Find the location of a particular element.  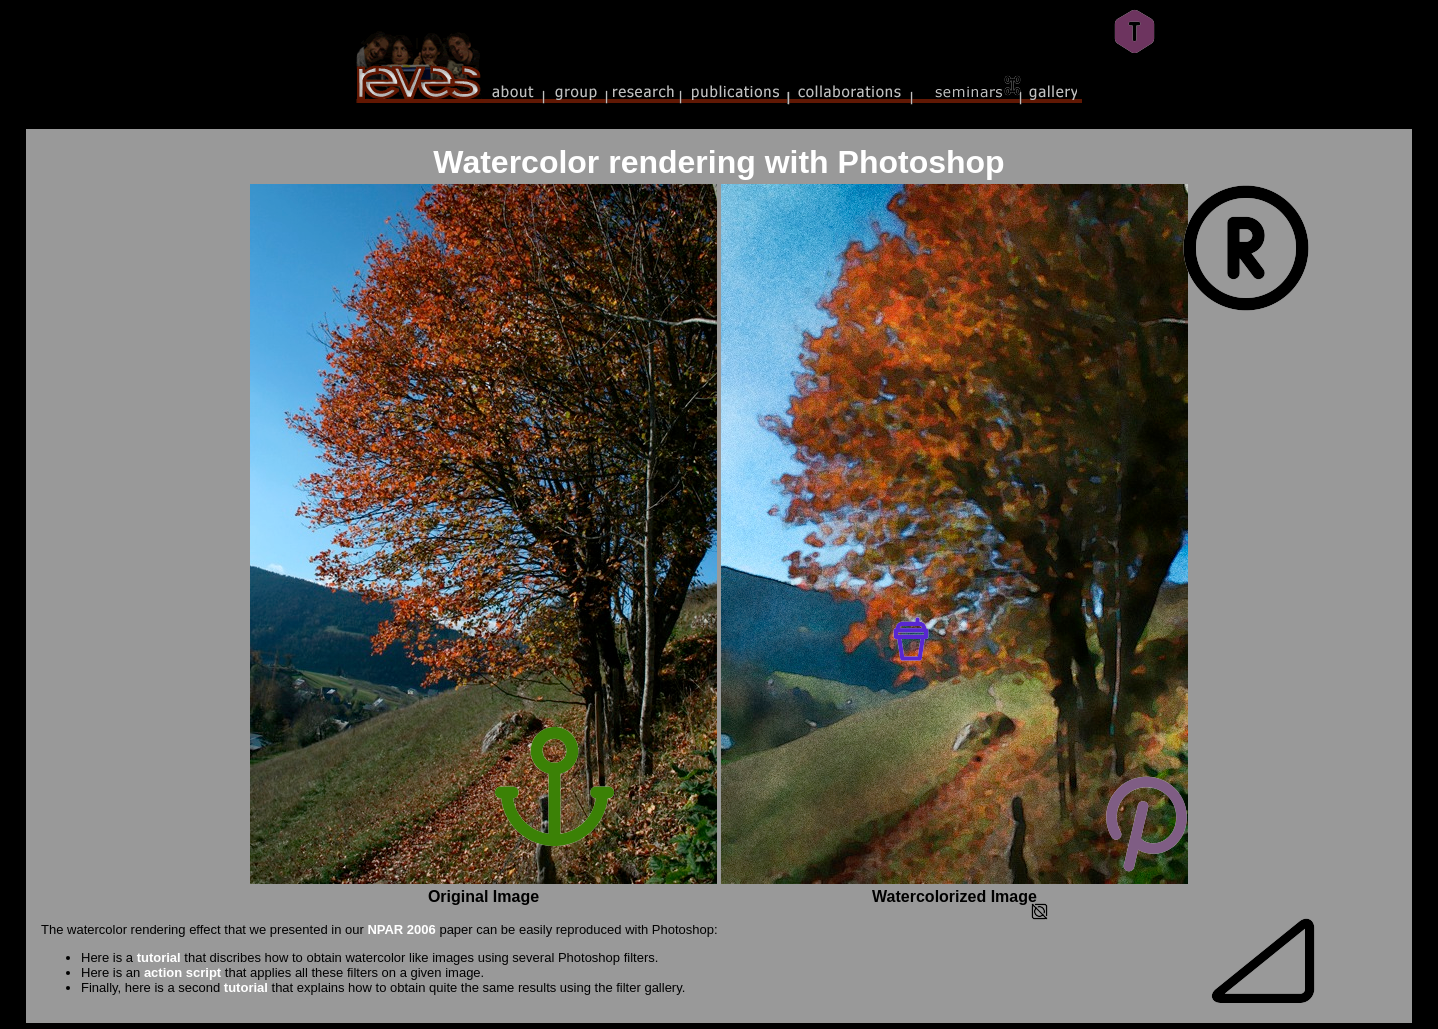

anchor element to a fixed position is located at coordinates (554, 786).